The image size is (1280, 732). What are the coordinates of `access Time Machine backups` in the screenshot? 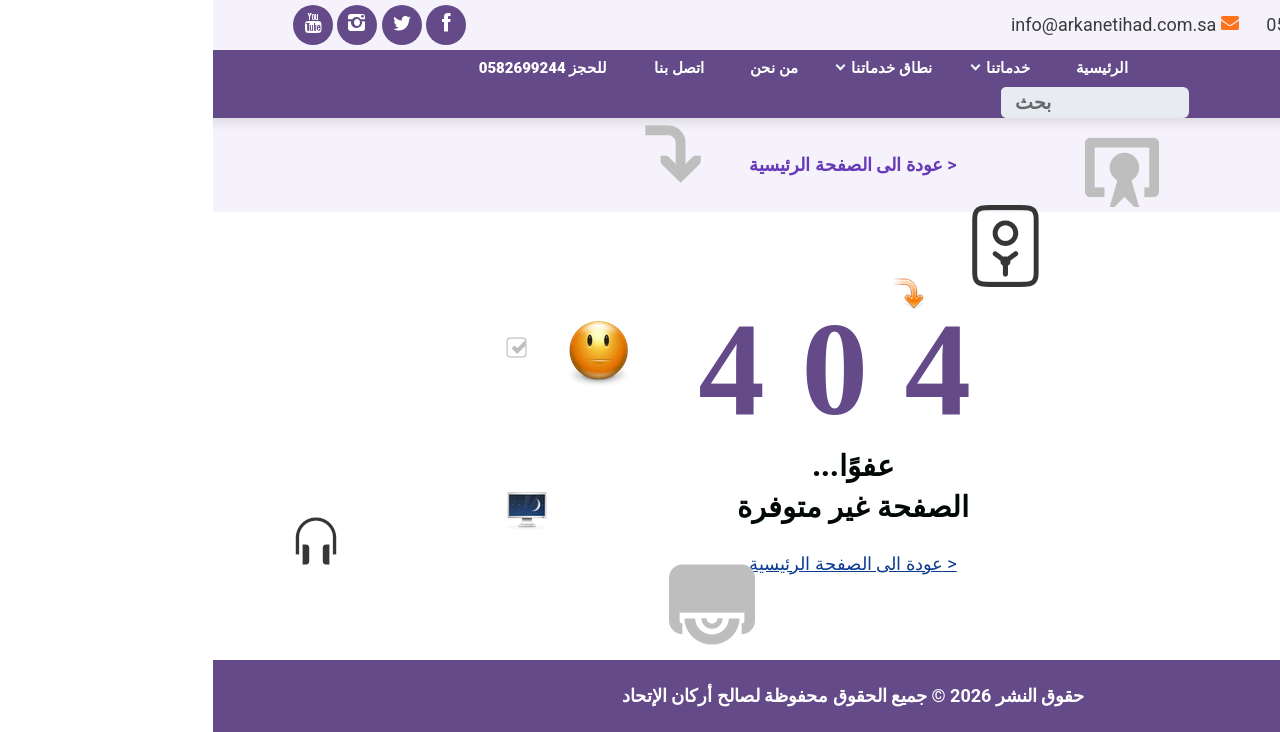 It's located at (1008, 246).